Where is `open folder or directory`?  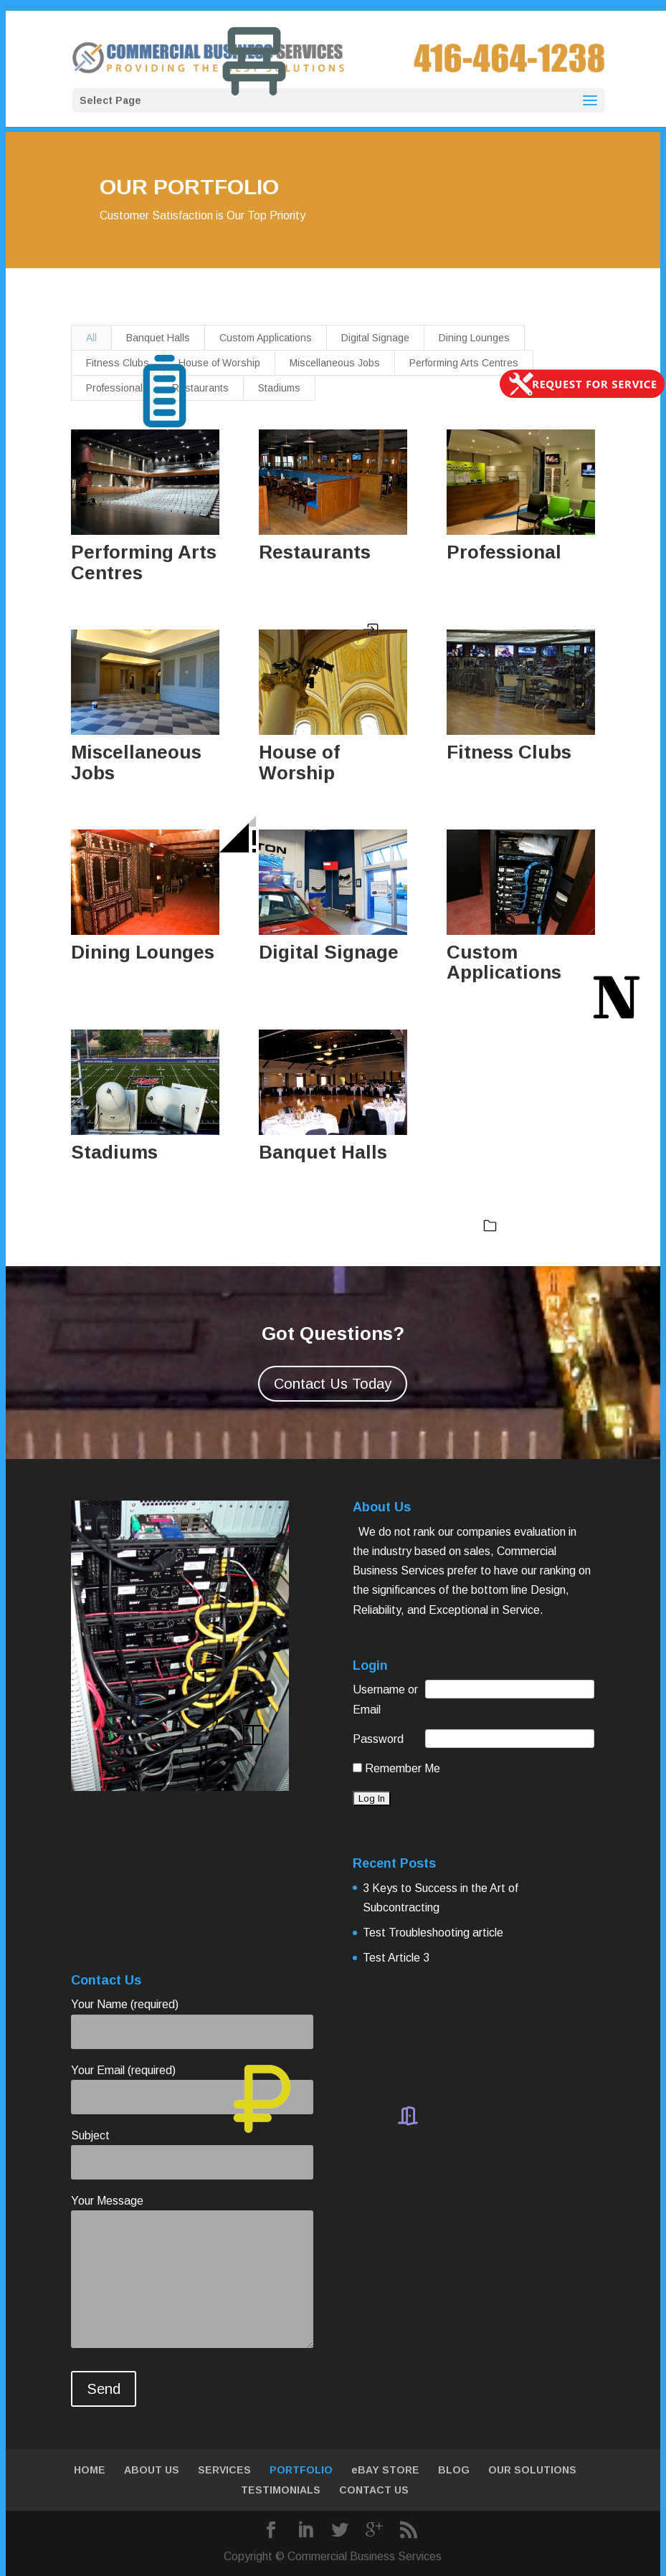 open folder or directory is located at coordinates (490, 1225).